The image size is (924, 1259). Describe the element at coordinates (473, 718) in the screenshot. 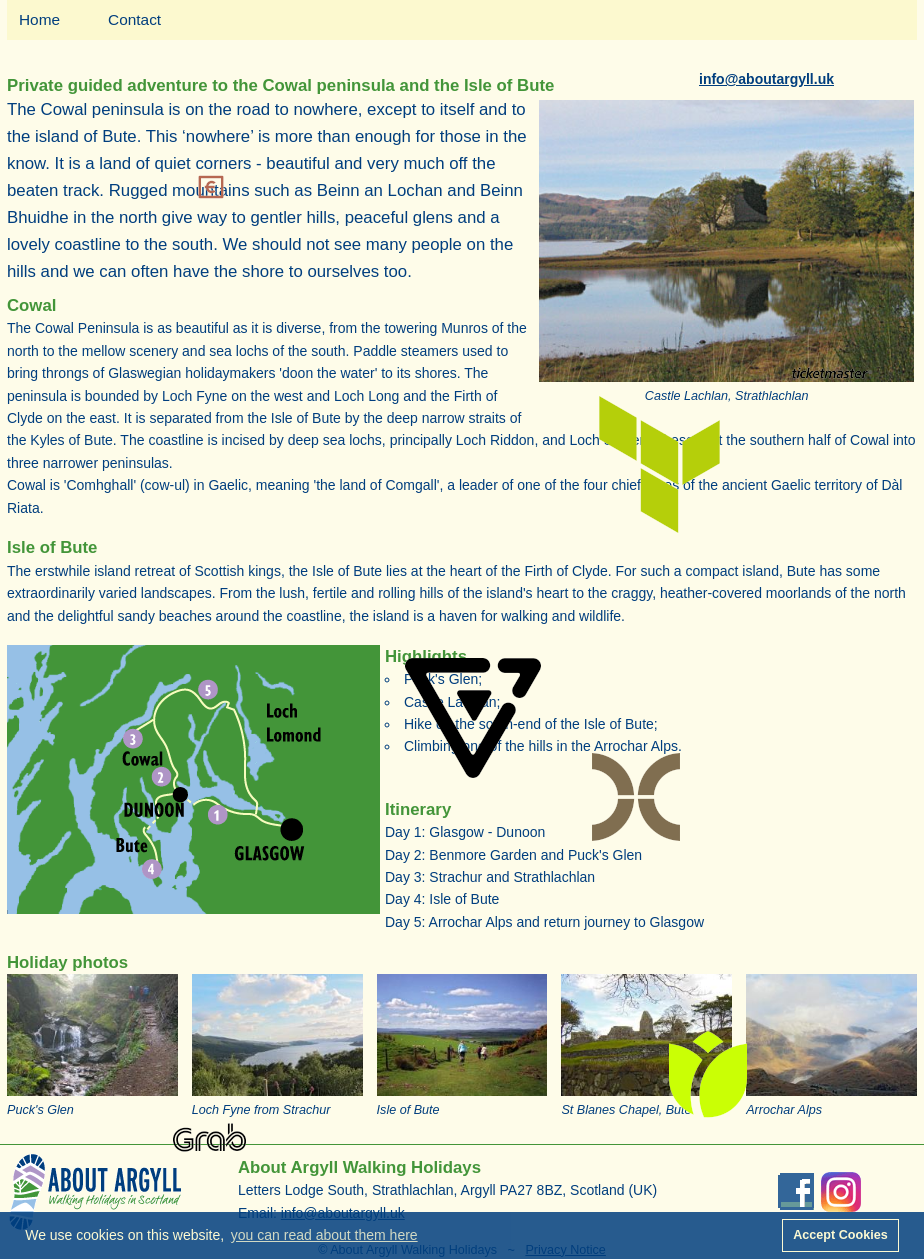

I see `navigate to AntV data visualization library` at that location.